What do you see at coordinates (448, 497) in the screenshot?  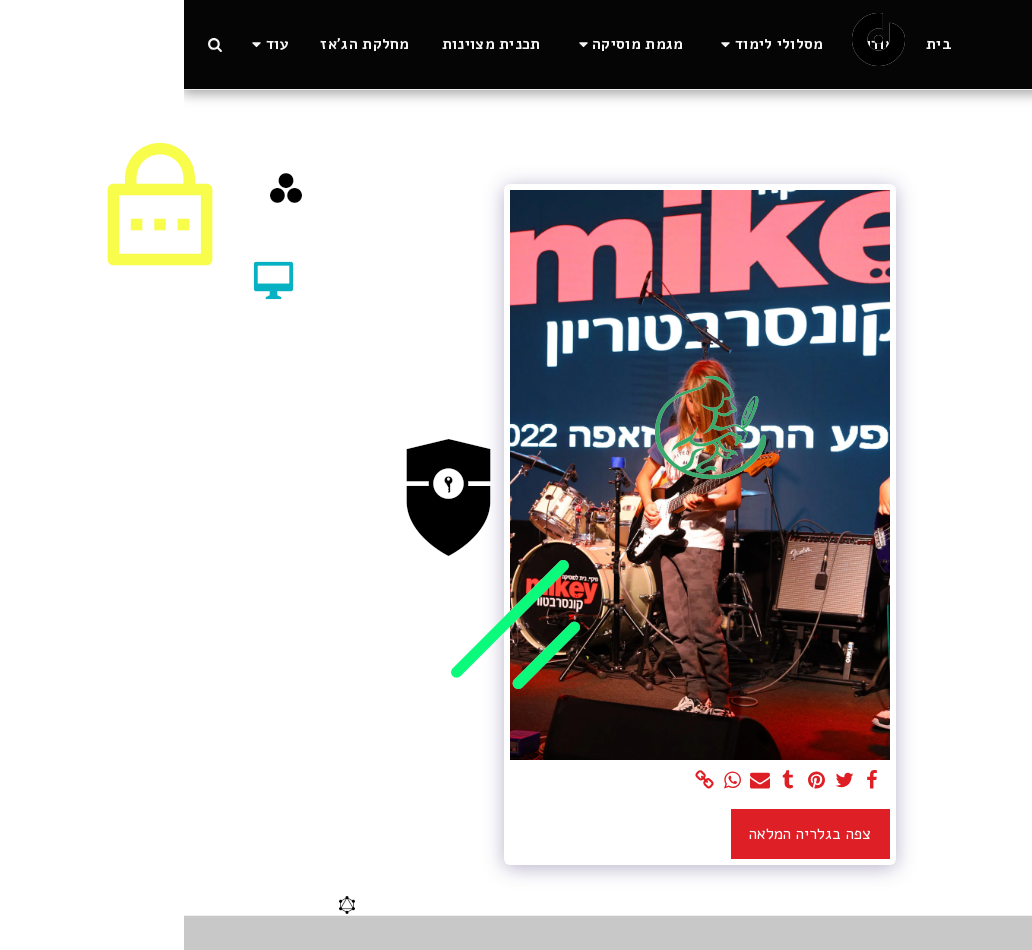 I see `spring security framework logo` at bounding box center [448, 497].